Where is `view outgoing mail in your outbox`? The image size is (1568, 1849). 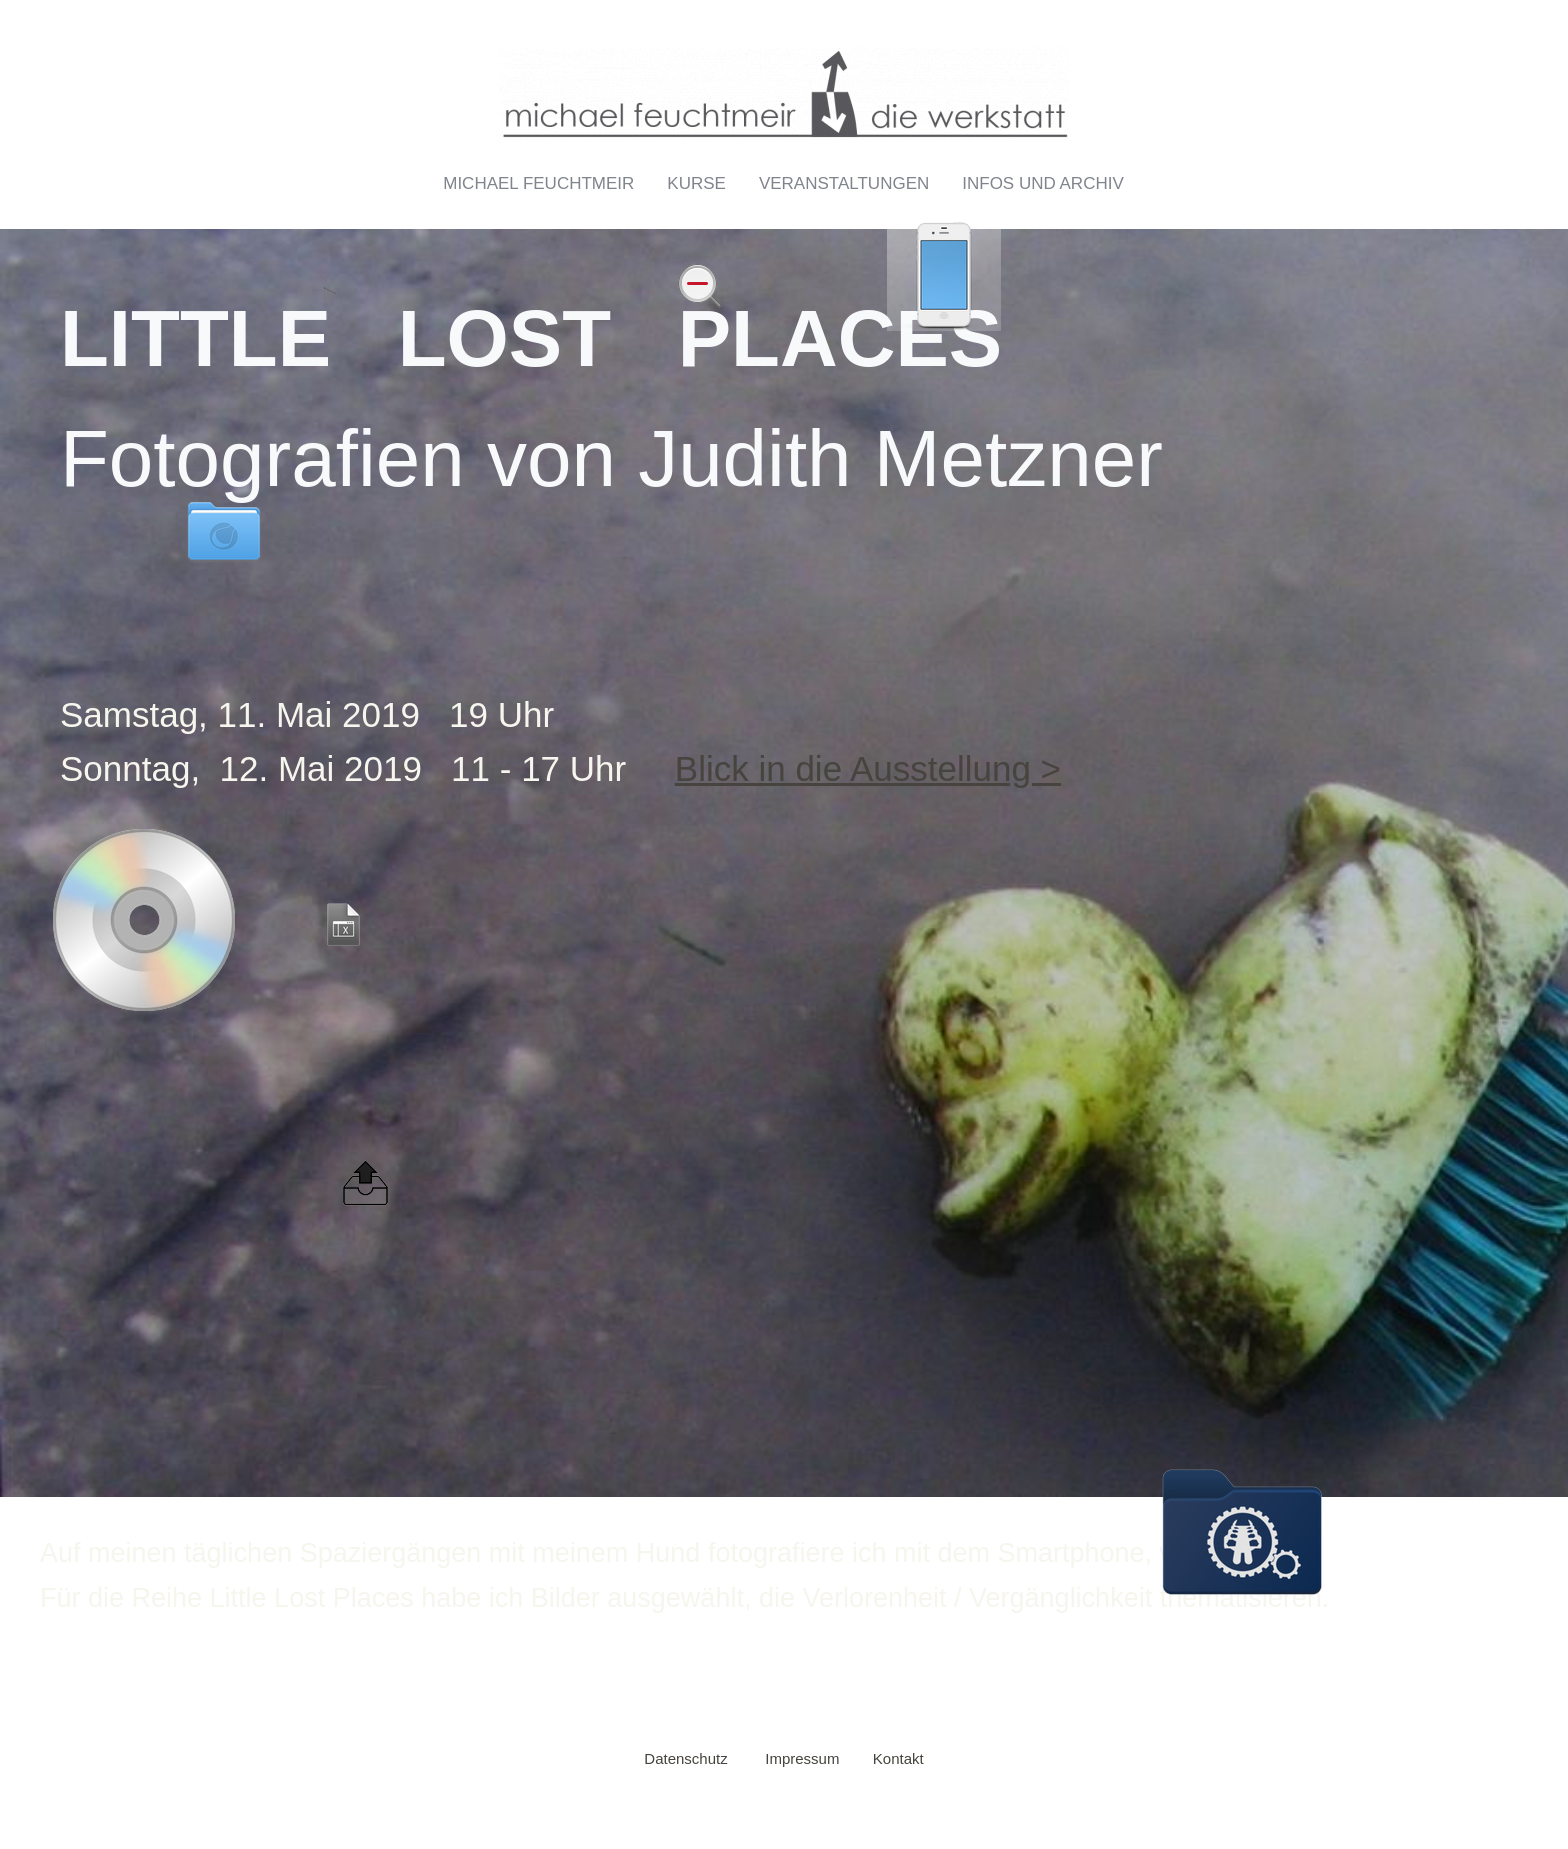
view outgoing mail in your outbox is located at coordinates (365, 1185).